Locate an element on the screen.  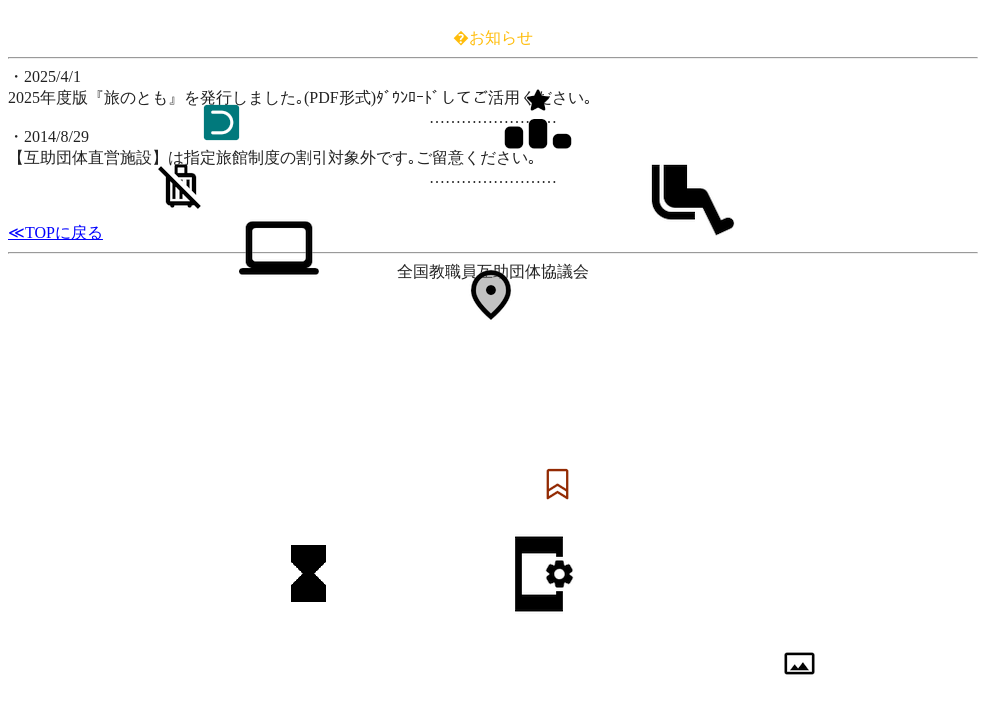
save this item for later is located at coordinates (557, 483).